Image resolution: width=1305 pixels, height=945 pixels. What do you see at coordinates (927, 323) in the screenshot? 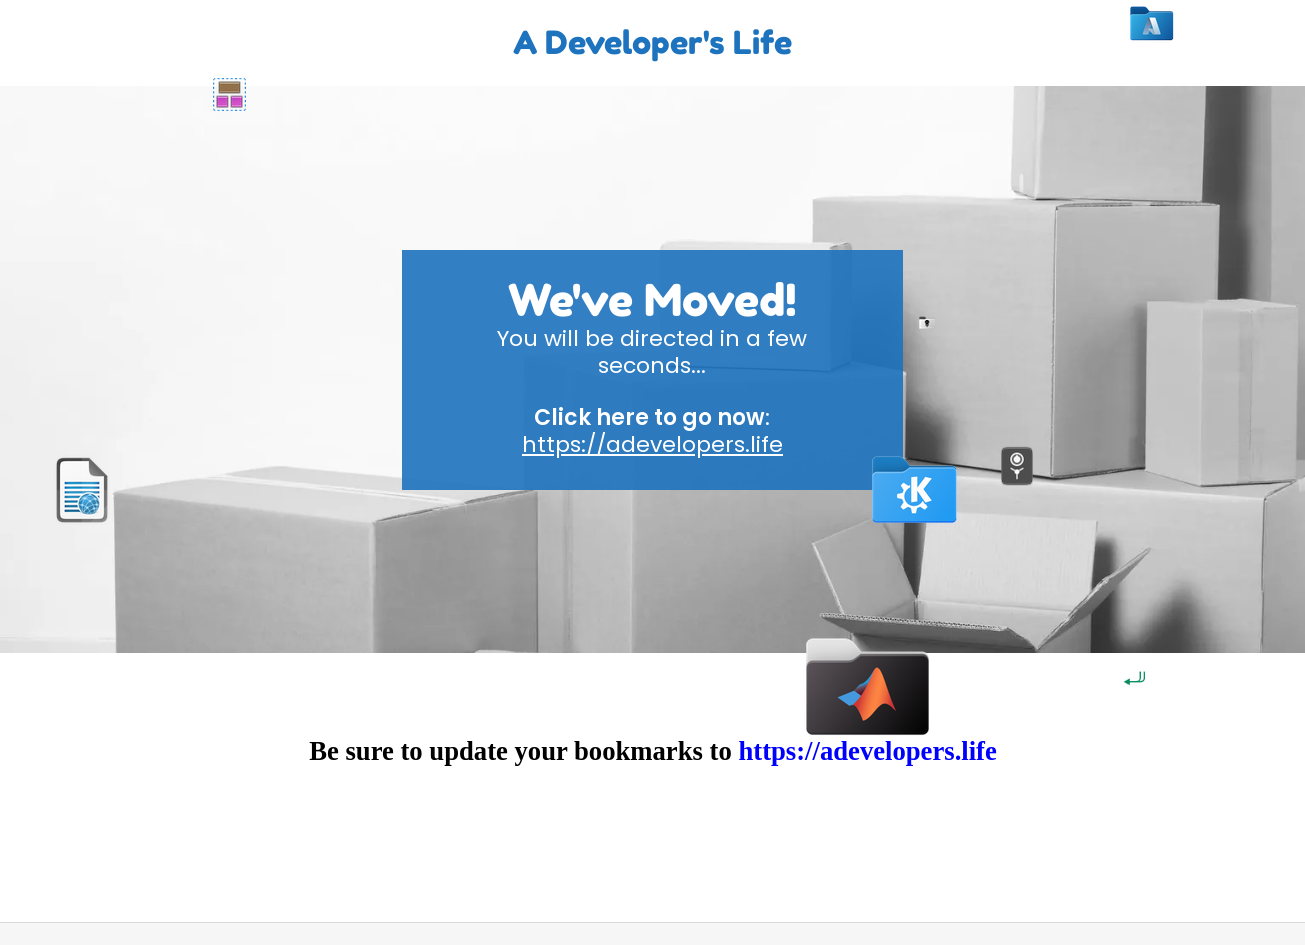
I see `folder containing USB security testing tools` at bounding box center [927, 323].